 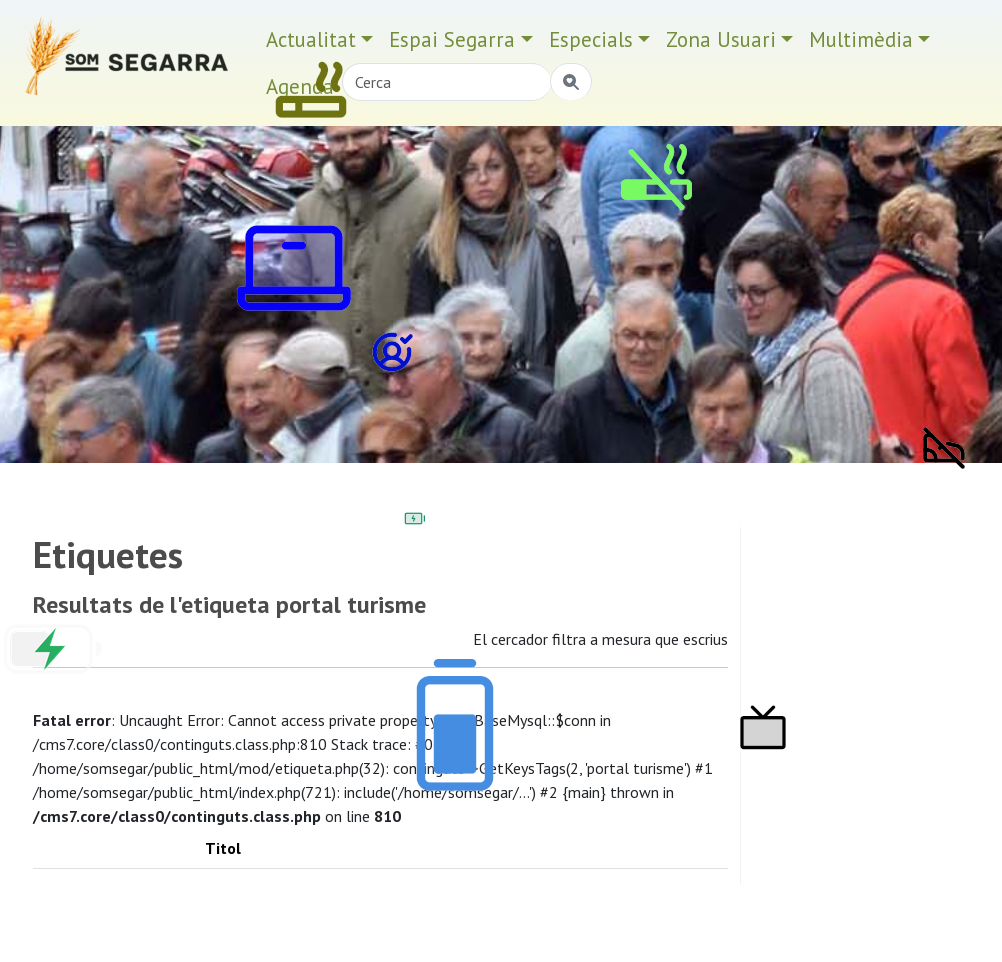 I want to click on remove footwear required, so click(x=944, y=448).